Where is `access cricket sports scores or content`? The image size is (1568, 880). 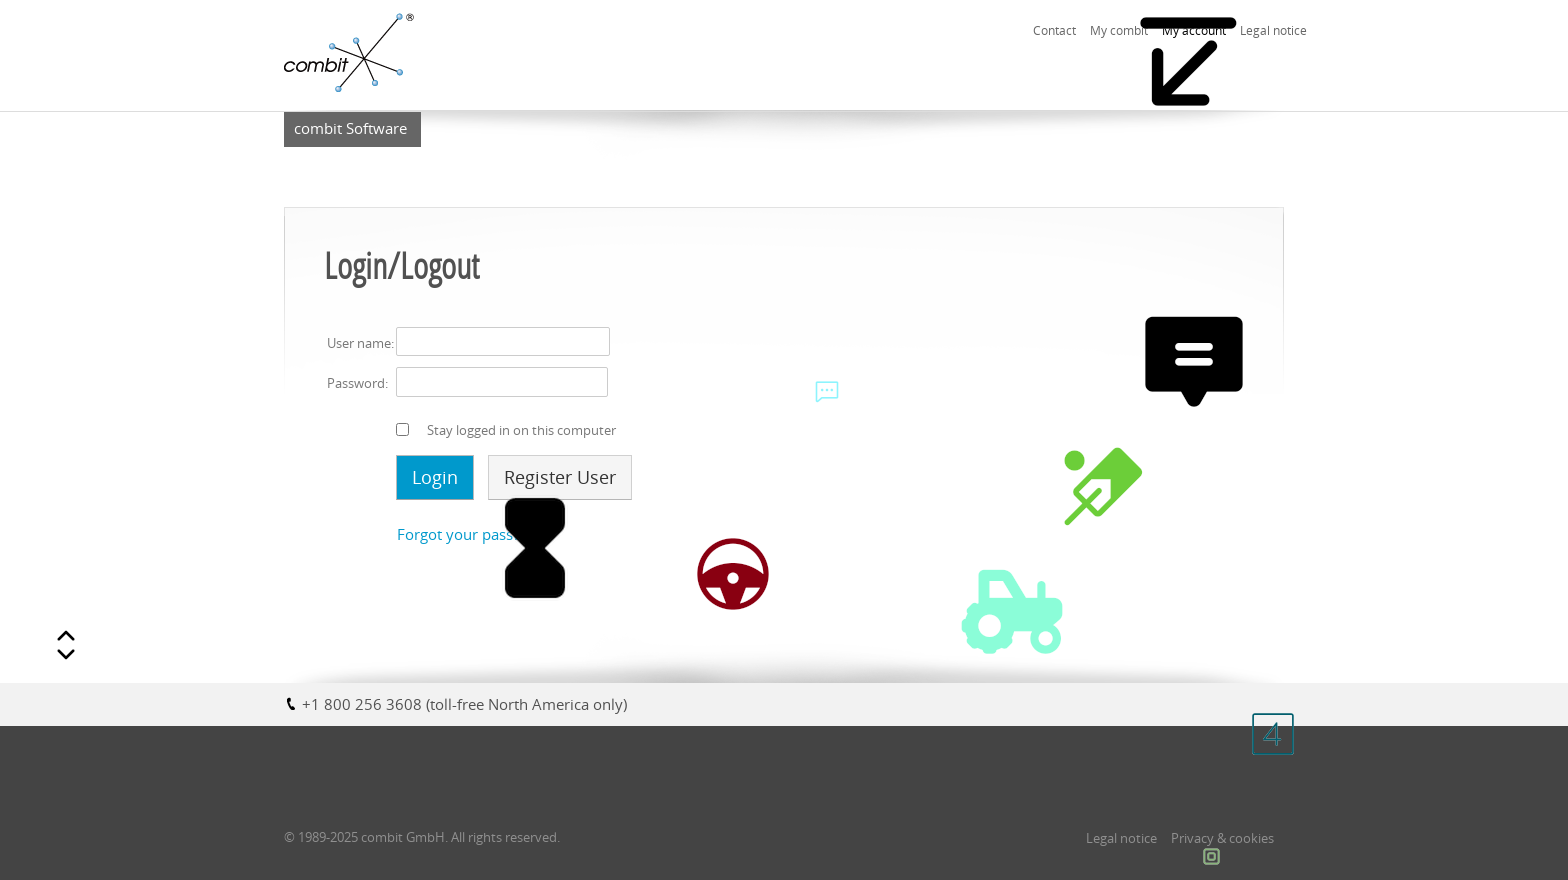 access cricket sports scores or content is located at coordinates (1099, 485).